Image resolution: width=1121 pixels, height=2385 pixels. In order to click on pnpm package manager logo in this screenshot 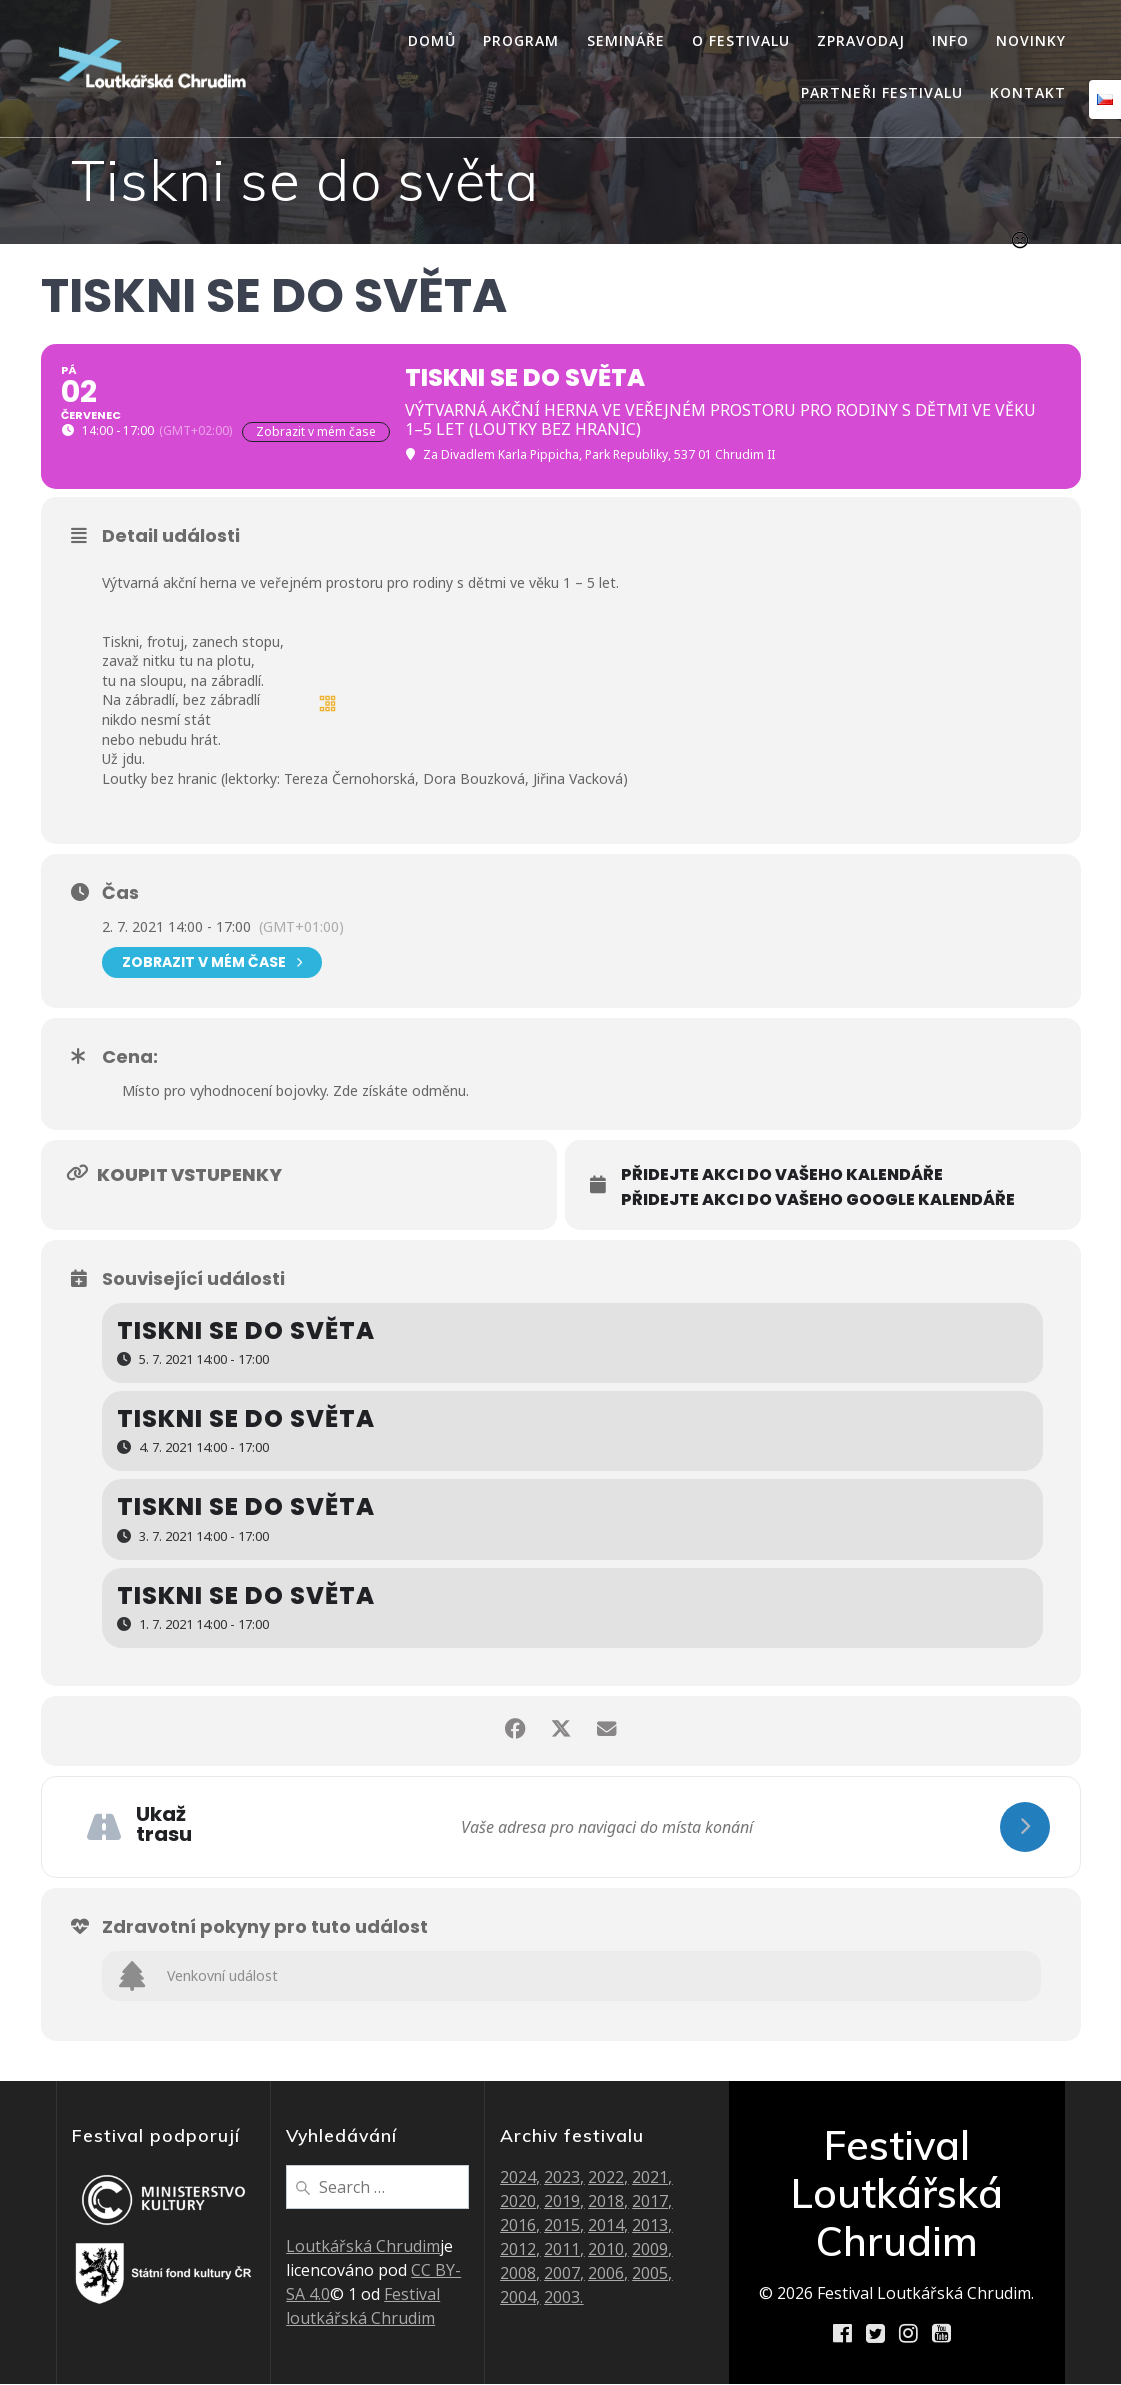, I will do `click(327, 703)`.